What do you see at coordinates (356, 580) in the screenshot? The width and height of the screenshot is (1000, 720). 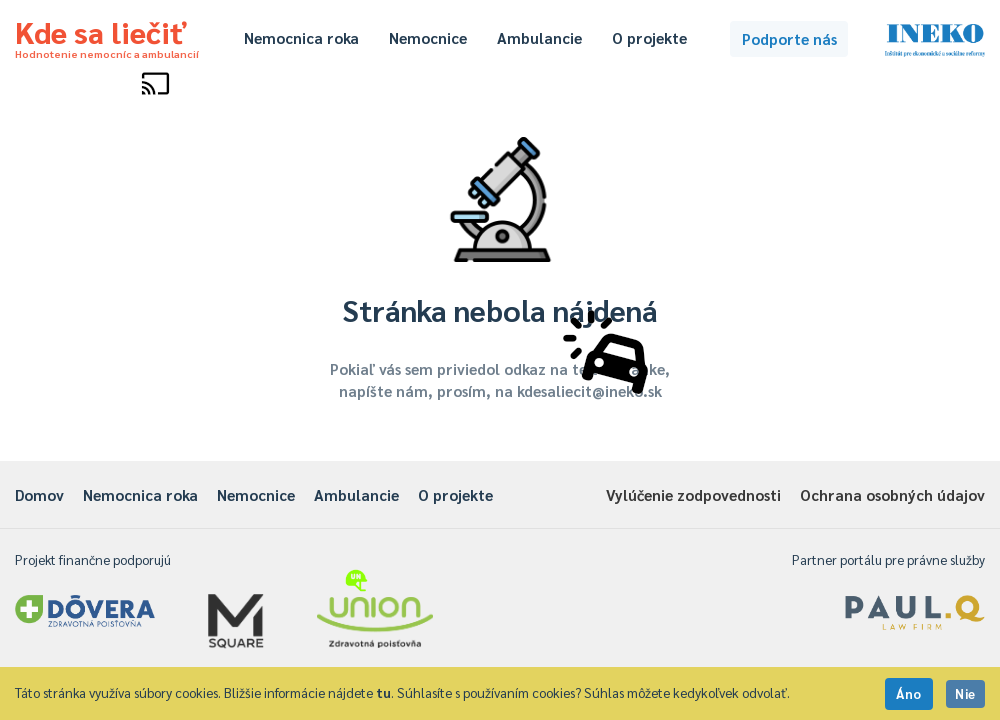 I see `indicates united nations peacekeeping forces` at bounding box center [356, 580].